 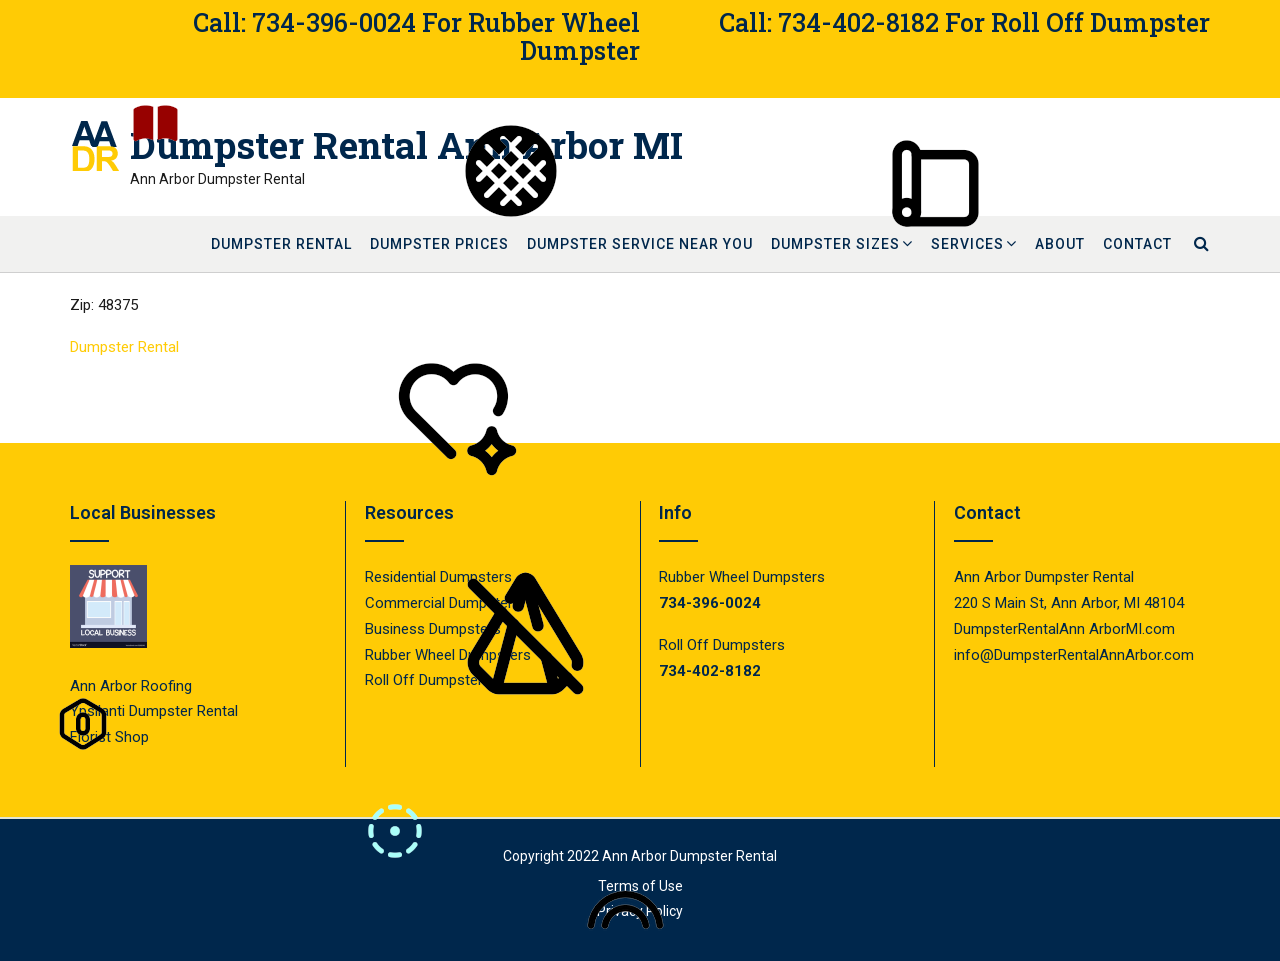 What do you see at coordinates (453, 412) in the screenshot?
I see `add to favorites with AI-powered recommendations` at bounding box center [453, 412].